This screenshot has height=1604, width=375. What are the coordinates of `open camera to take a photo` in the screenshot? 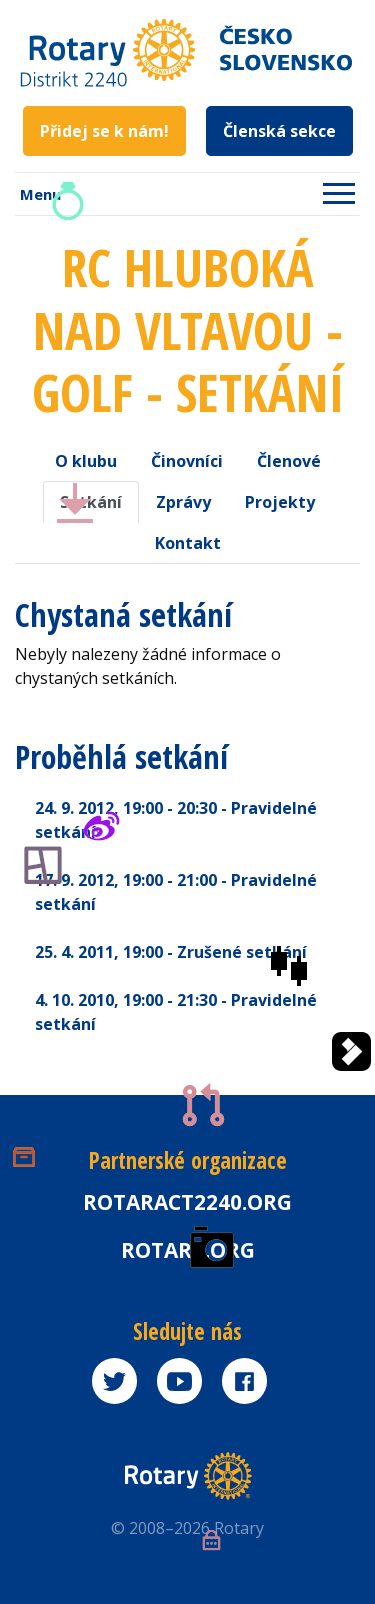 It's located at (212, 1248).